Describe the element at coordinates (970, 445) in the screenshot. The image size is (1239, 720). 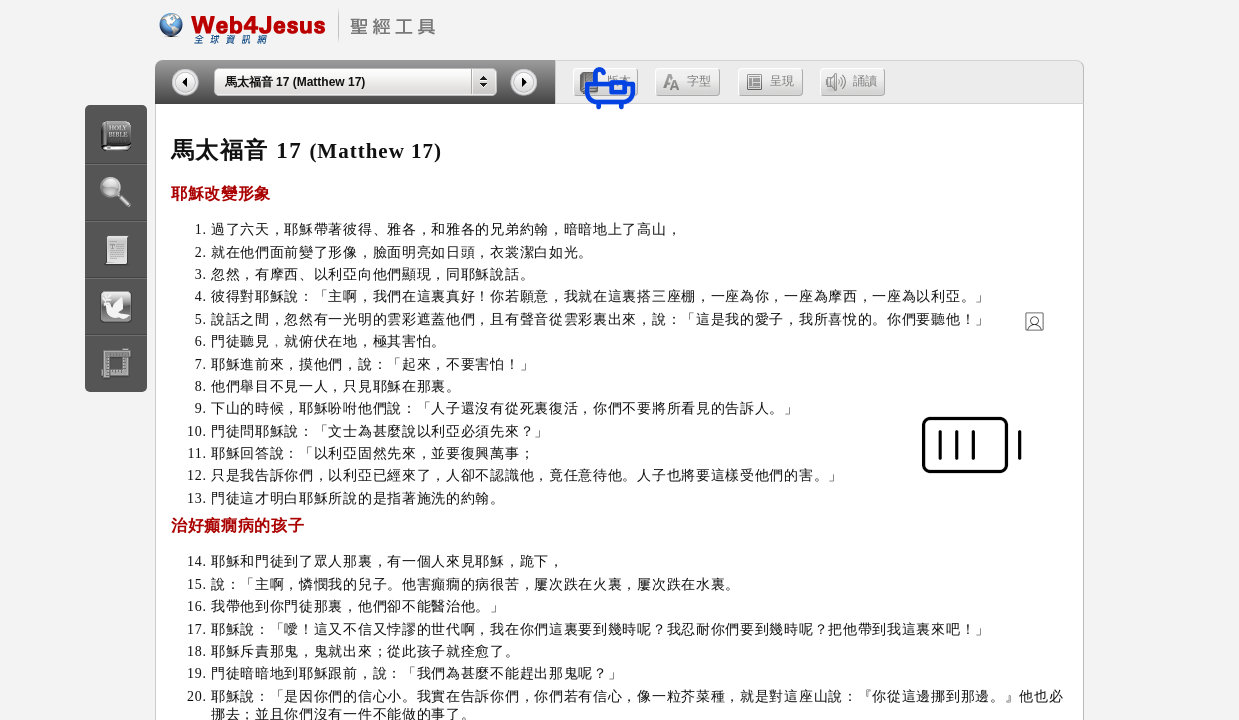
I see `indicates battery is well charged` at that location.